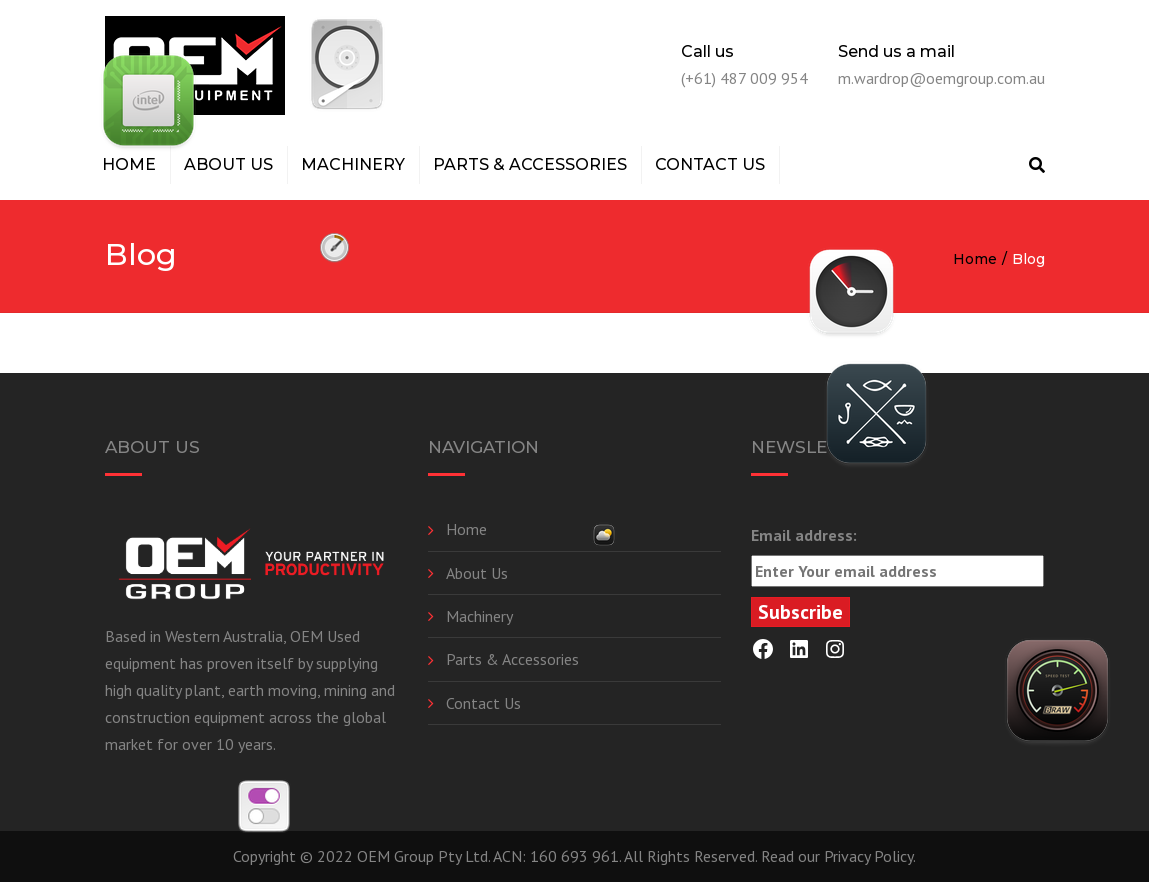 The image size is (1149, 882). Describe the element at coordinates (1057, 690) in the screenshot. I see `launch blackmagic raw speed test application` at that location.